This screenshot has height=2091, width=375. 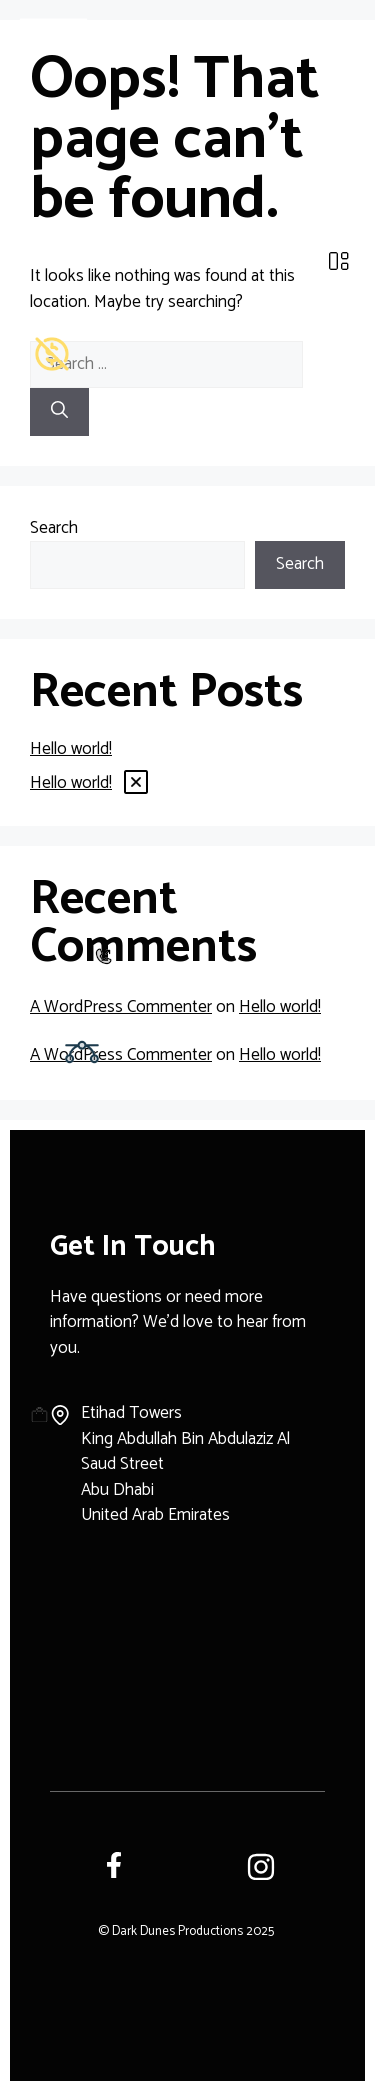 What do you see at coordinates (338, 261) in the screenshot?
I see `toggle editor layout view` at bounding box center [338, 261].